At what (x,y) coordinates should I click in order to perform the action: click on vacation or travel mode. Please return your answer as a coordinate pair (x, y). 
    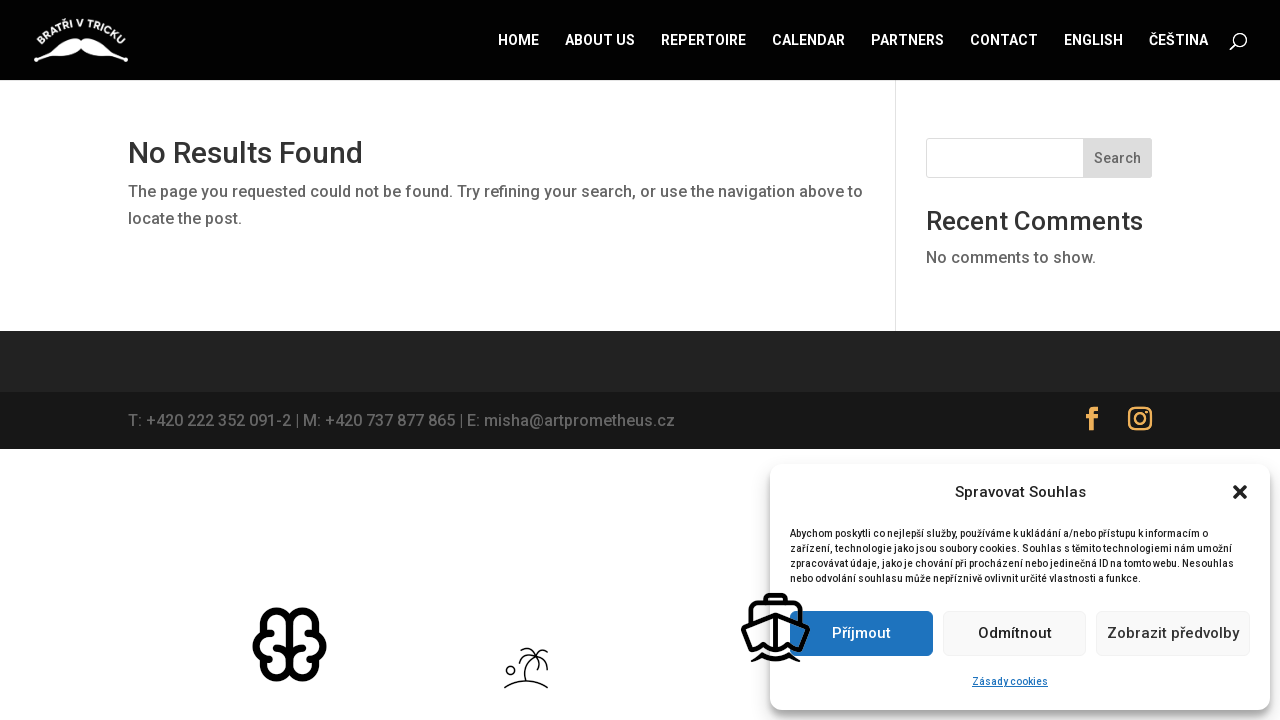
    Looking at the image, I should click on (526, 668).